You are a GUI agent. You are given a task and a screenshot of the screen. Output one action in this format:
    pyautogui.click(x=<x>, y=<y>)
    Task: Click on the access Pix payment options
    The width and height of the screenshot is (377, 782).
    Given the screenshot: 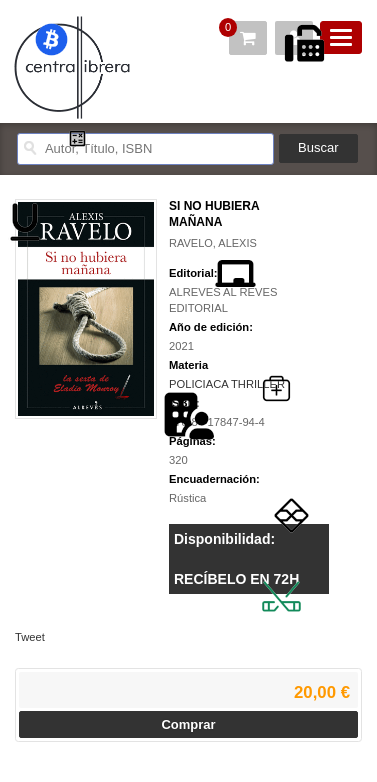 What is the action you would take?
    pyautogui.click(x=291, y=515)
    